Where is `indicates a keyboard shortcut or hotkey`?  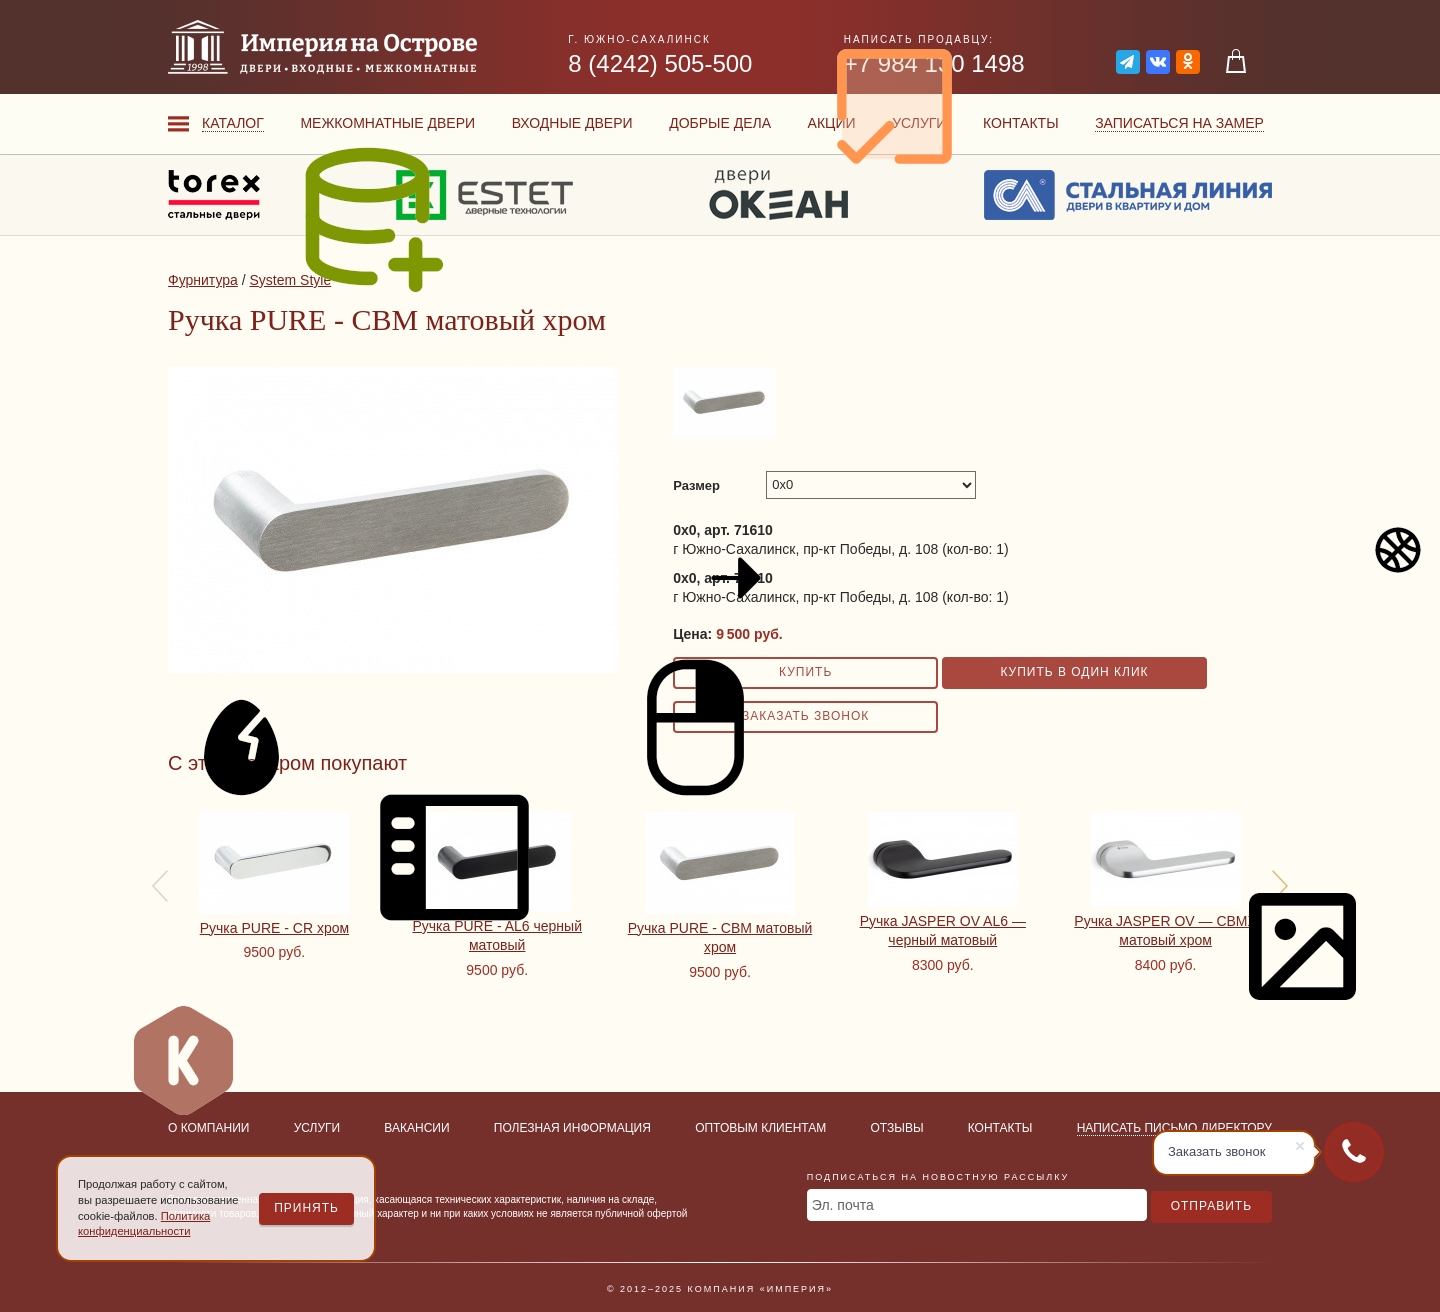 indicates a keyboard shortcut or hotkey is located at coordinates (183, 1060).